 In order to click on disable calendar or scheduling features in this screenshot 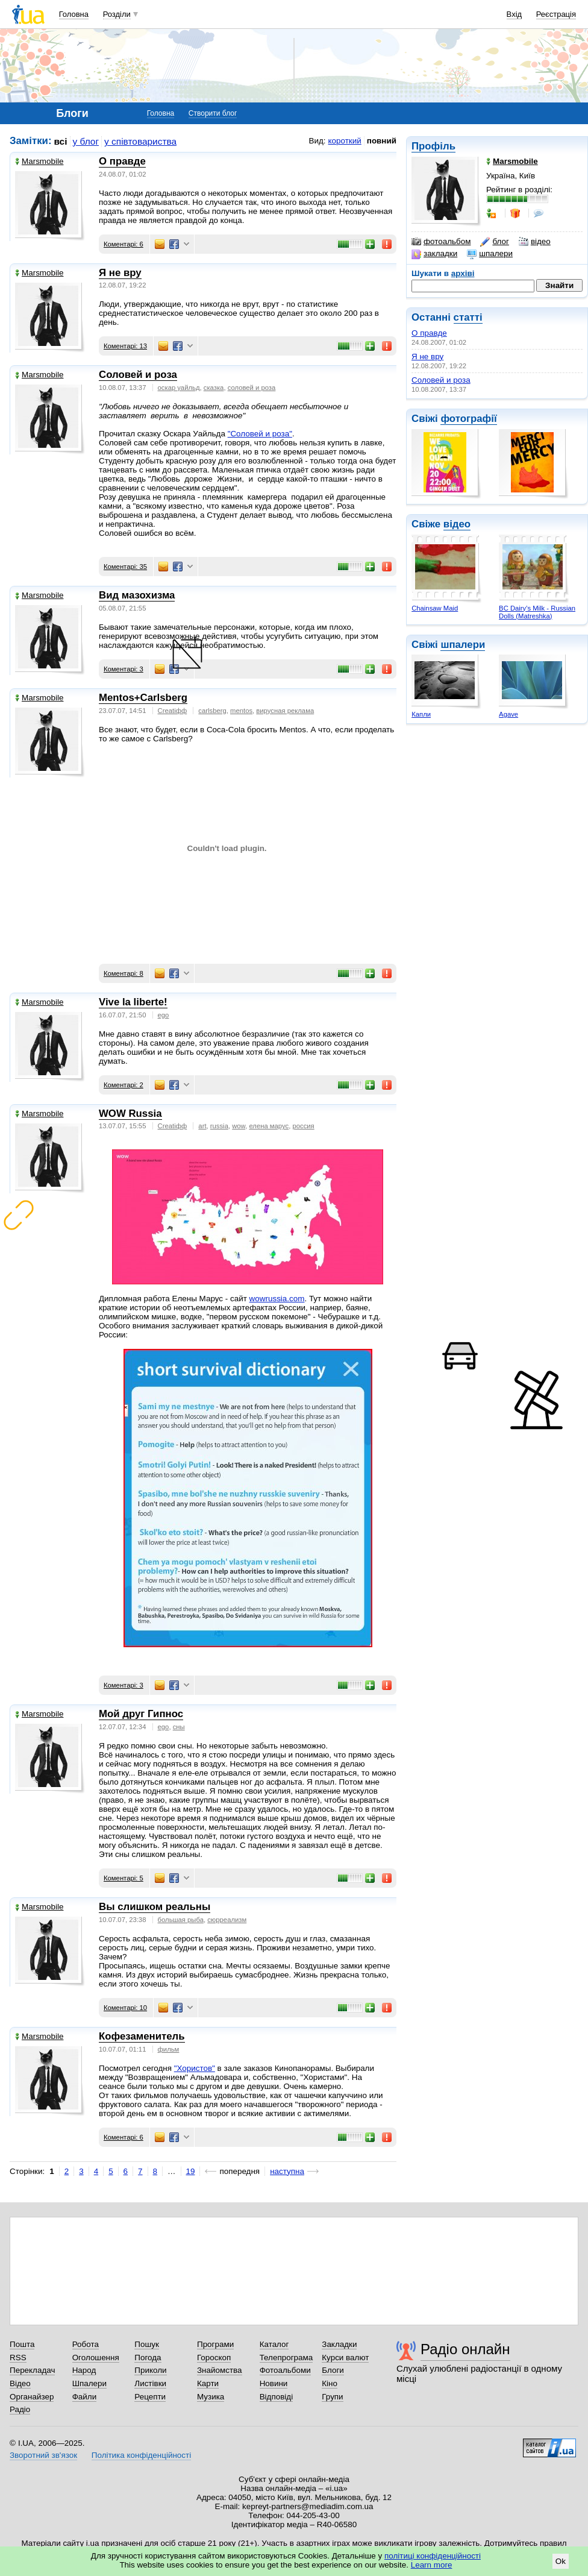, I will do `click(187, 654)`.